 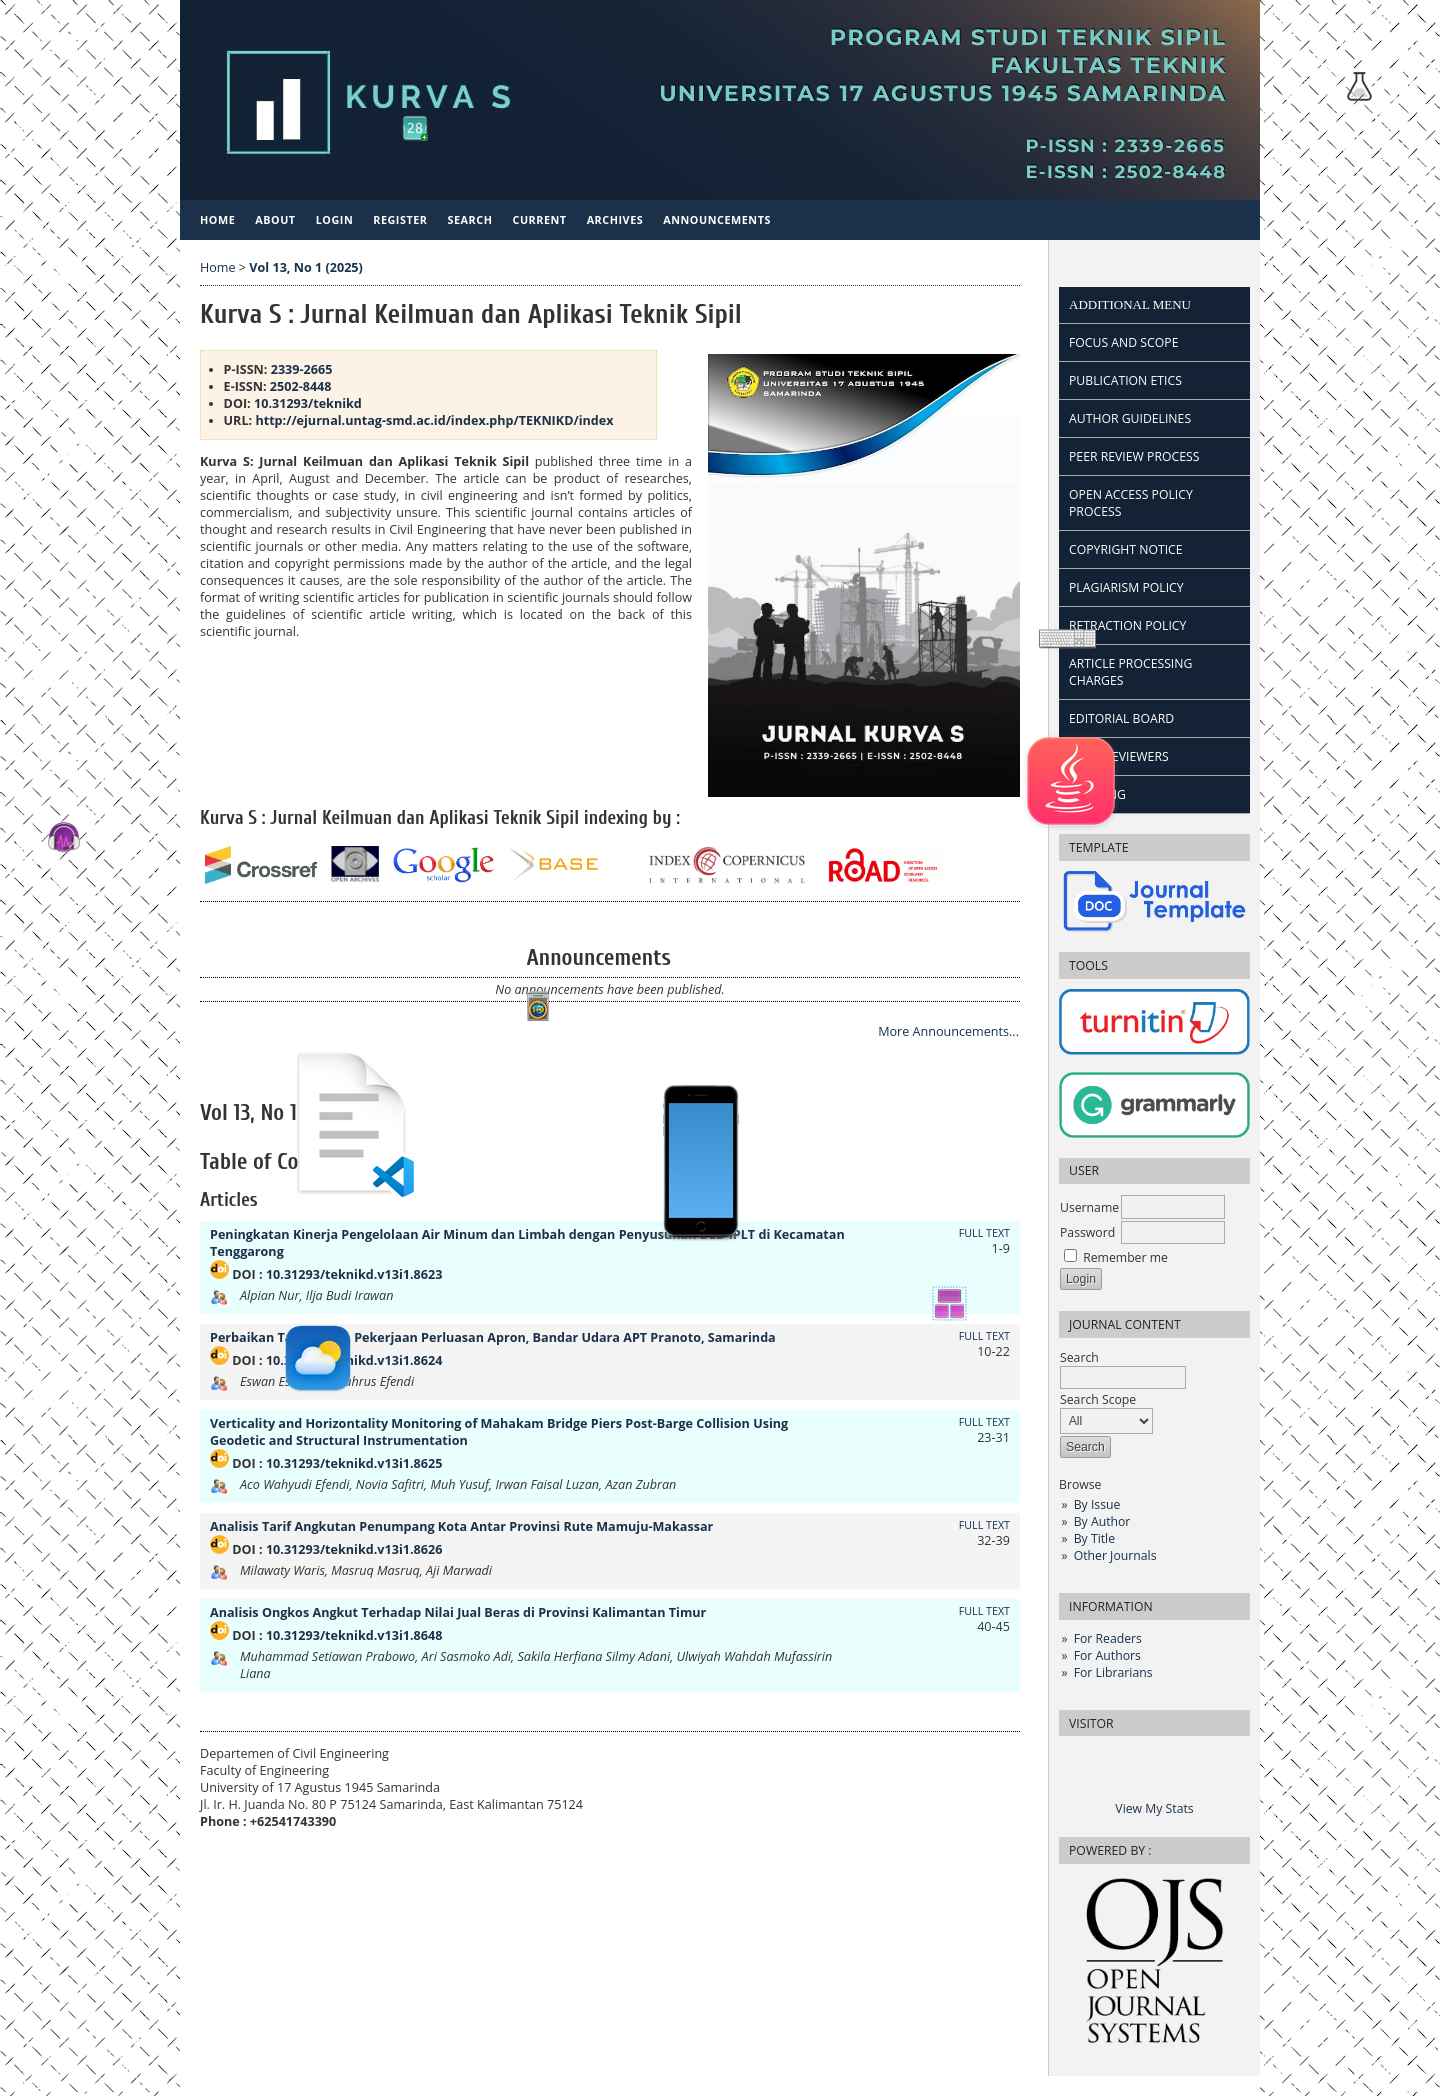 I want to click on open a file in Visual Studio Code, so click(x=351, y=1125).